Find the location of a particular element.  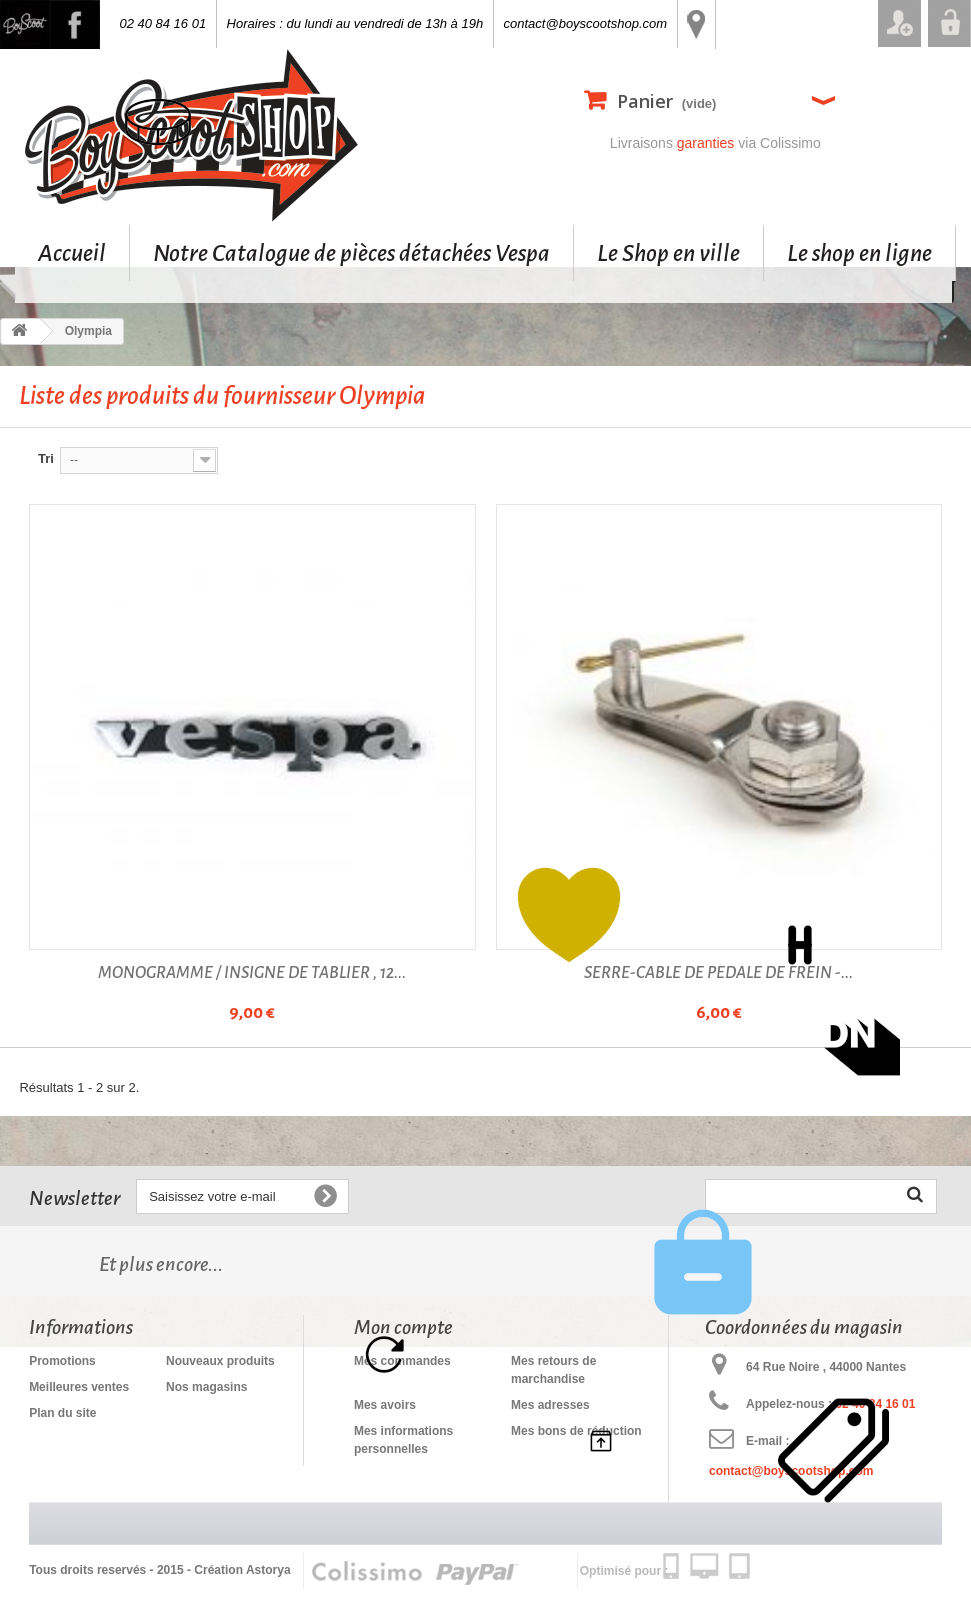

upload to storage or cloud is located at coordinates (601, 1441).